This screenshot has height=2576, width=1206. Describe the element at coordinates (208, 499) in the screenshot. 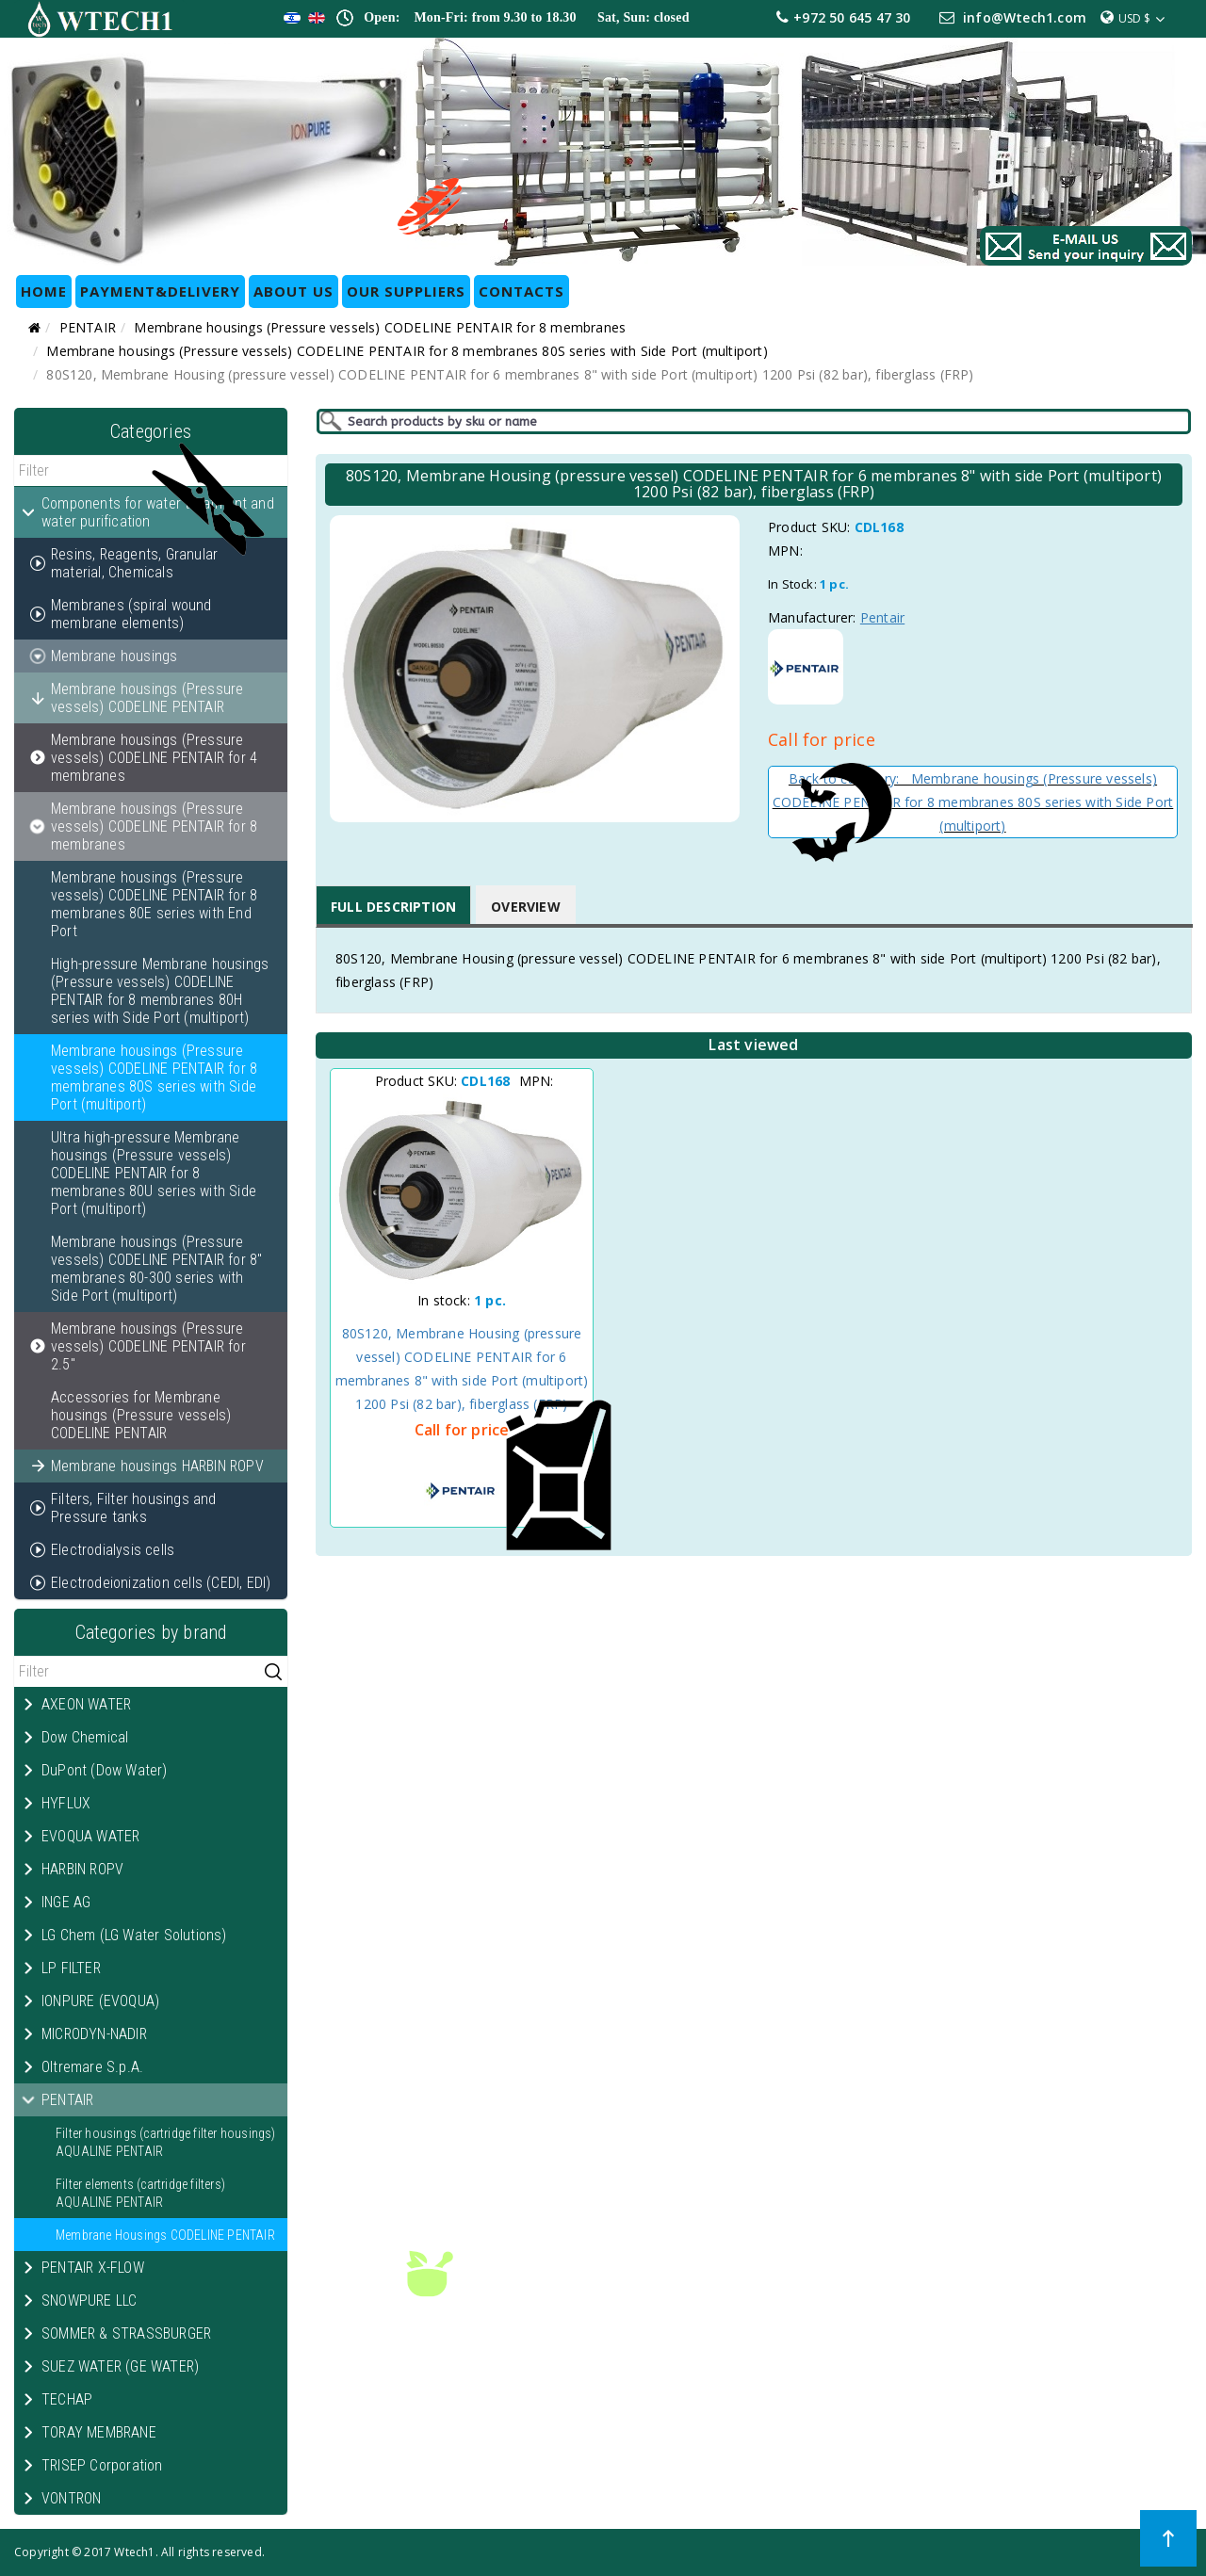

I see `pin or clip an item for later reference` at that location.